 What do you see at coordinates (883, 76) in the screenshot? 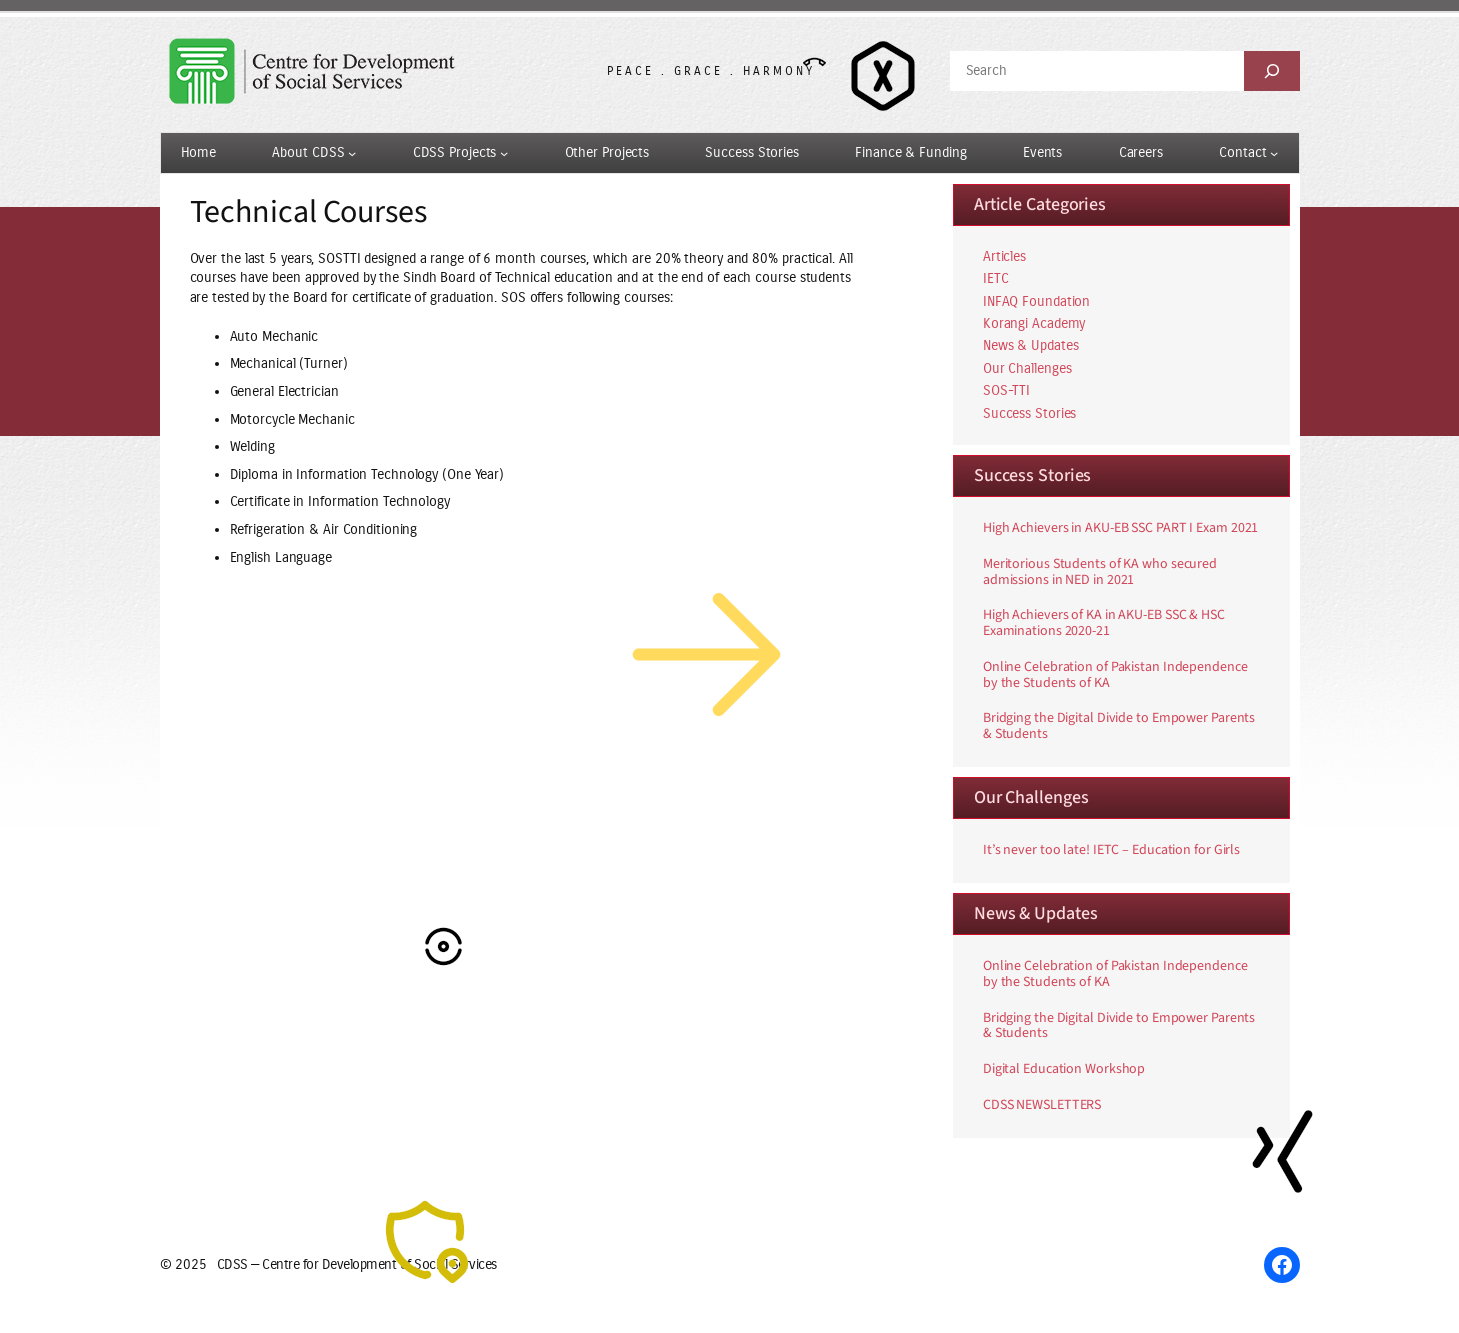
I see `close or cancel action` at bounding box center [883, 76].